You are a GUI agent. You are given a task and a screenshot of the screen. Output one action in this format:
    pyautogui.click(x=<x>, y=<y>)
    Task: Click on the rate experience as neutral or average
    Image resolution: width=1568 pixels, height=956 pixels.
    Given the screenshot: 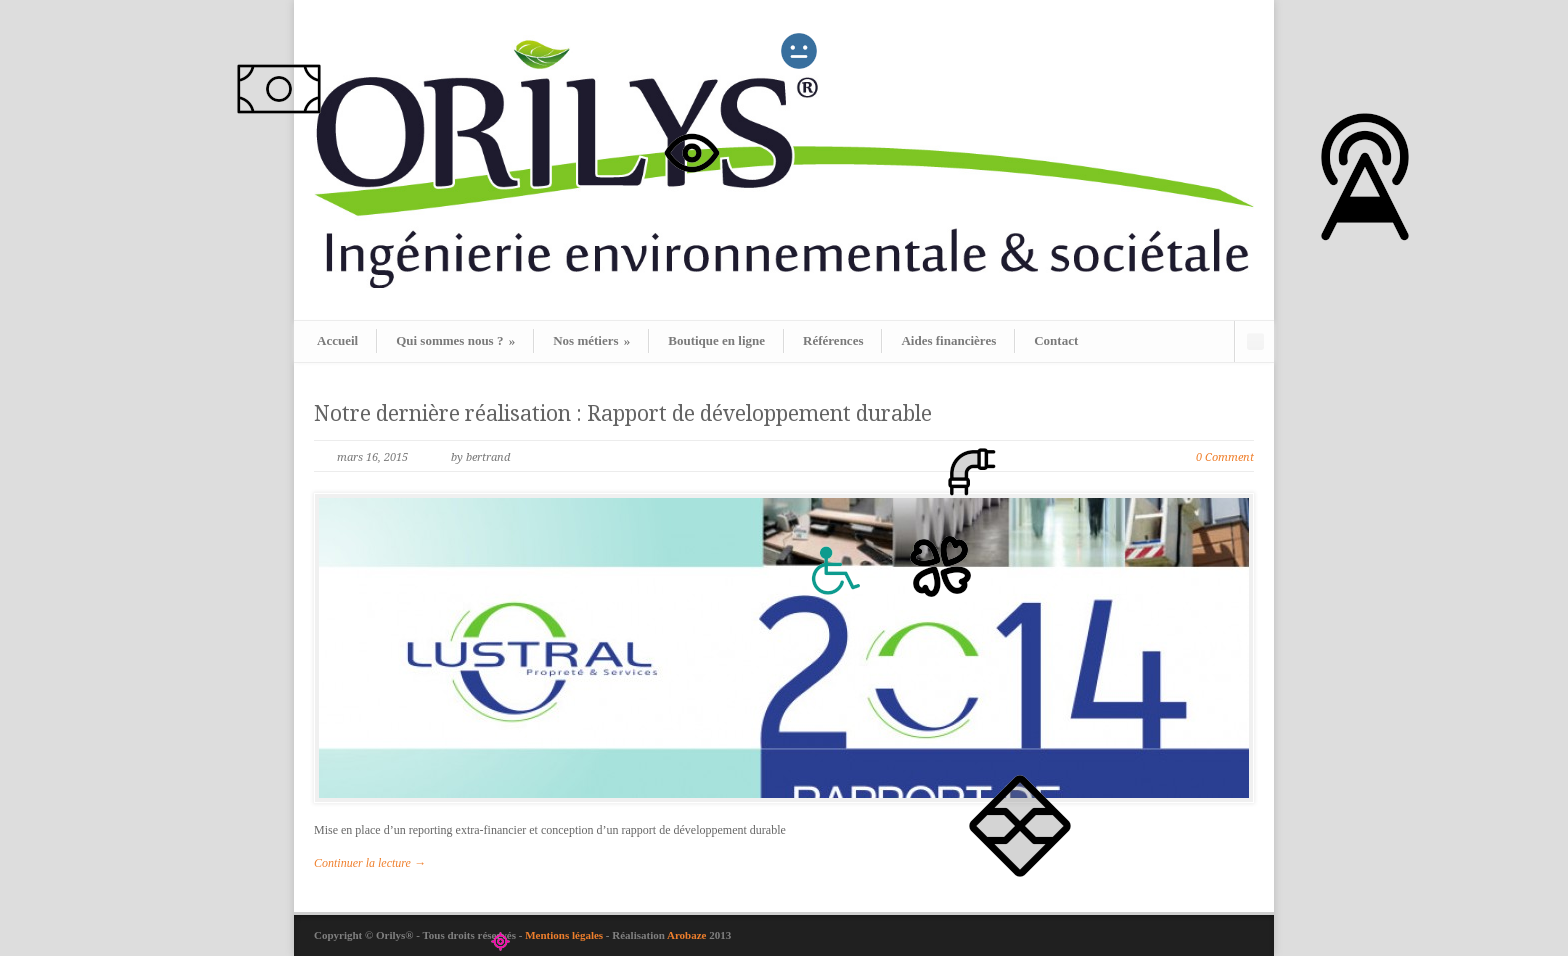 What is the action you would take?
    pyautogui.click(x=799, y=51)
    